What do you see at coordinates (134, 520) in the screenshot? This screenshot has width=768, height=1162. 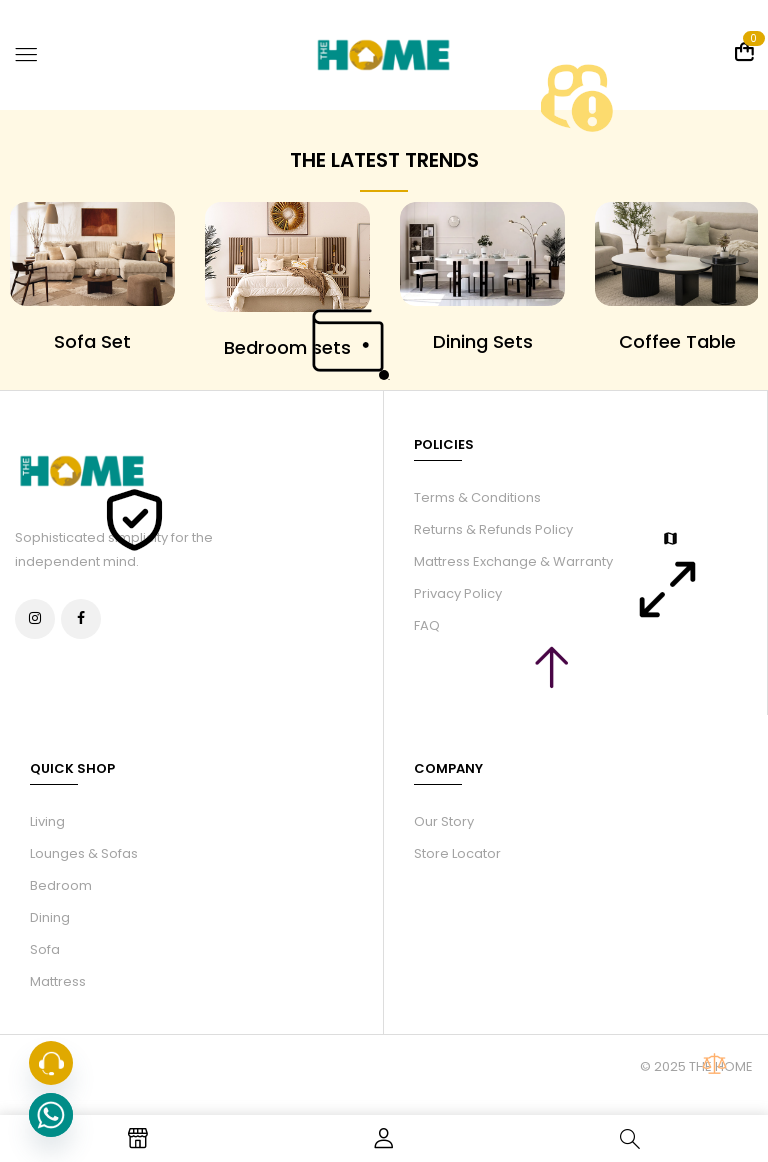 I see `indicates verified security or protection status` at bounding box center [134, 520].